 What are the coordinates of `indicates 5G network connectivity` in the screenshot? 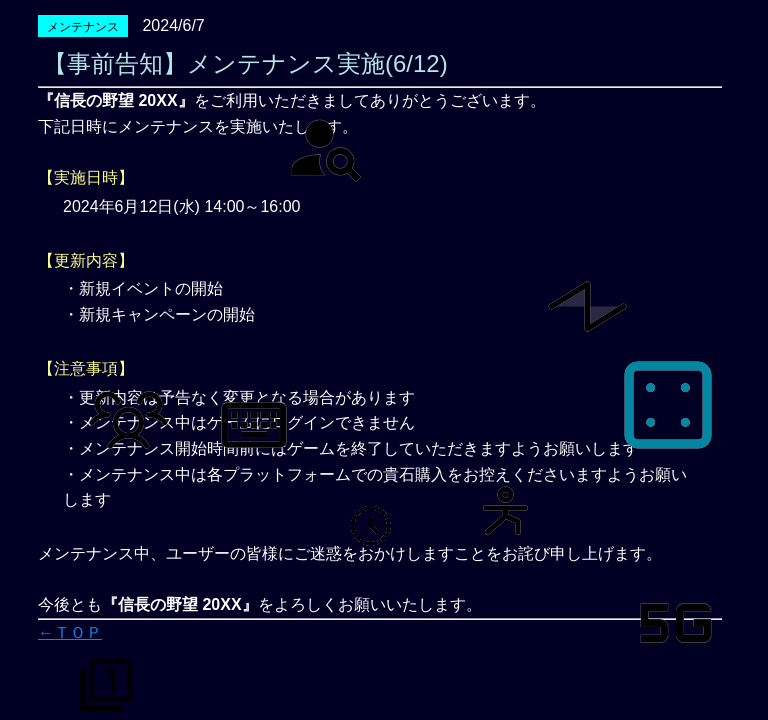 It's located at (676, 623).